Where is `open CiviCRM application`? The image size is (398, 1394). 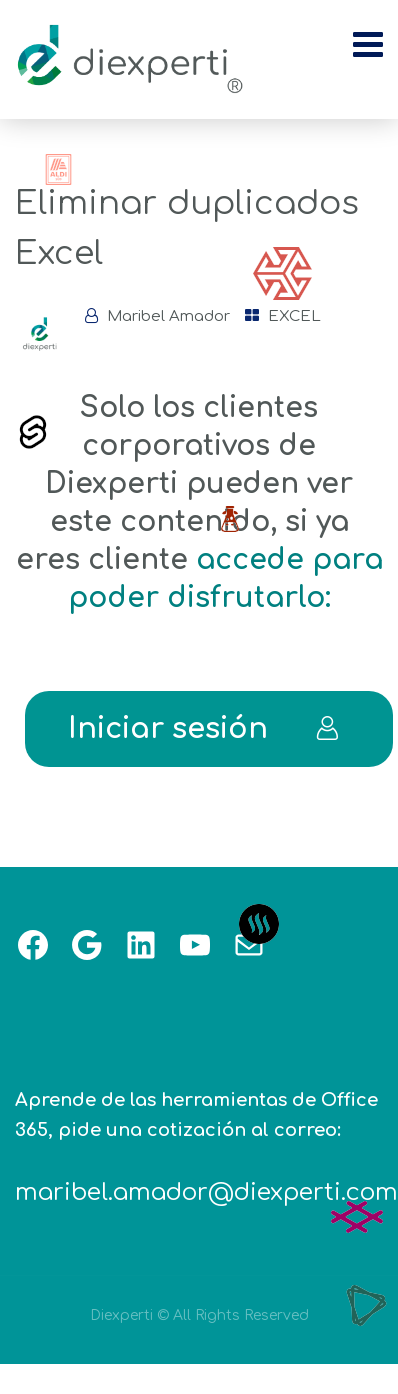 open CiviCRM application is located at coordinates (366, 1305).